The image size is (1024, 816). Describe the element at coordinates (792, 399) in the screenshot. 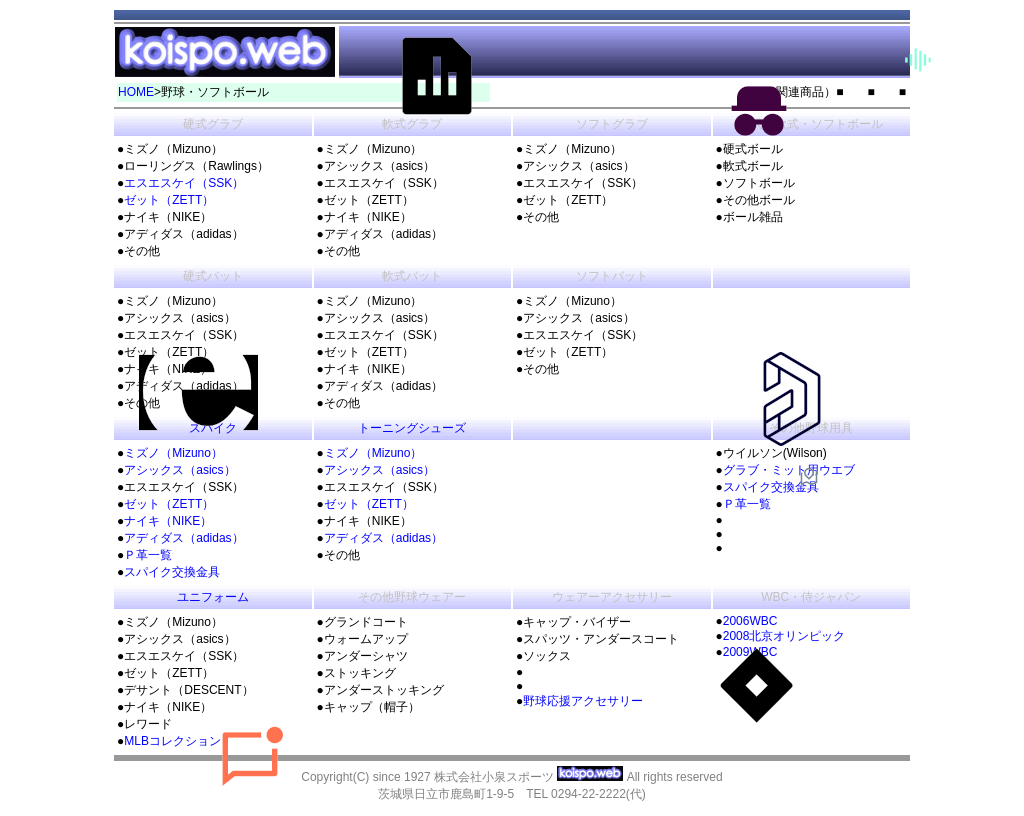

I see `open Altium Designer application` at that location.